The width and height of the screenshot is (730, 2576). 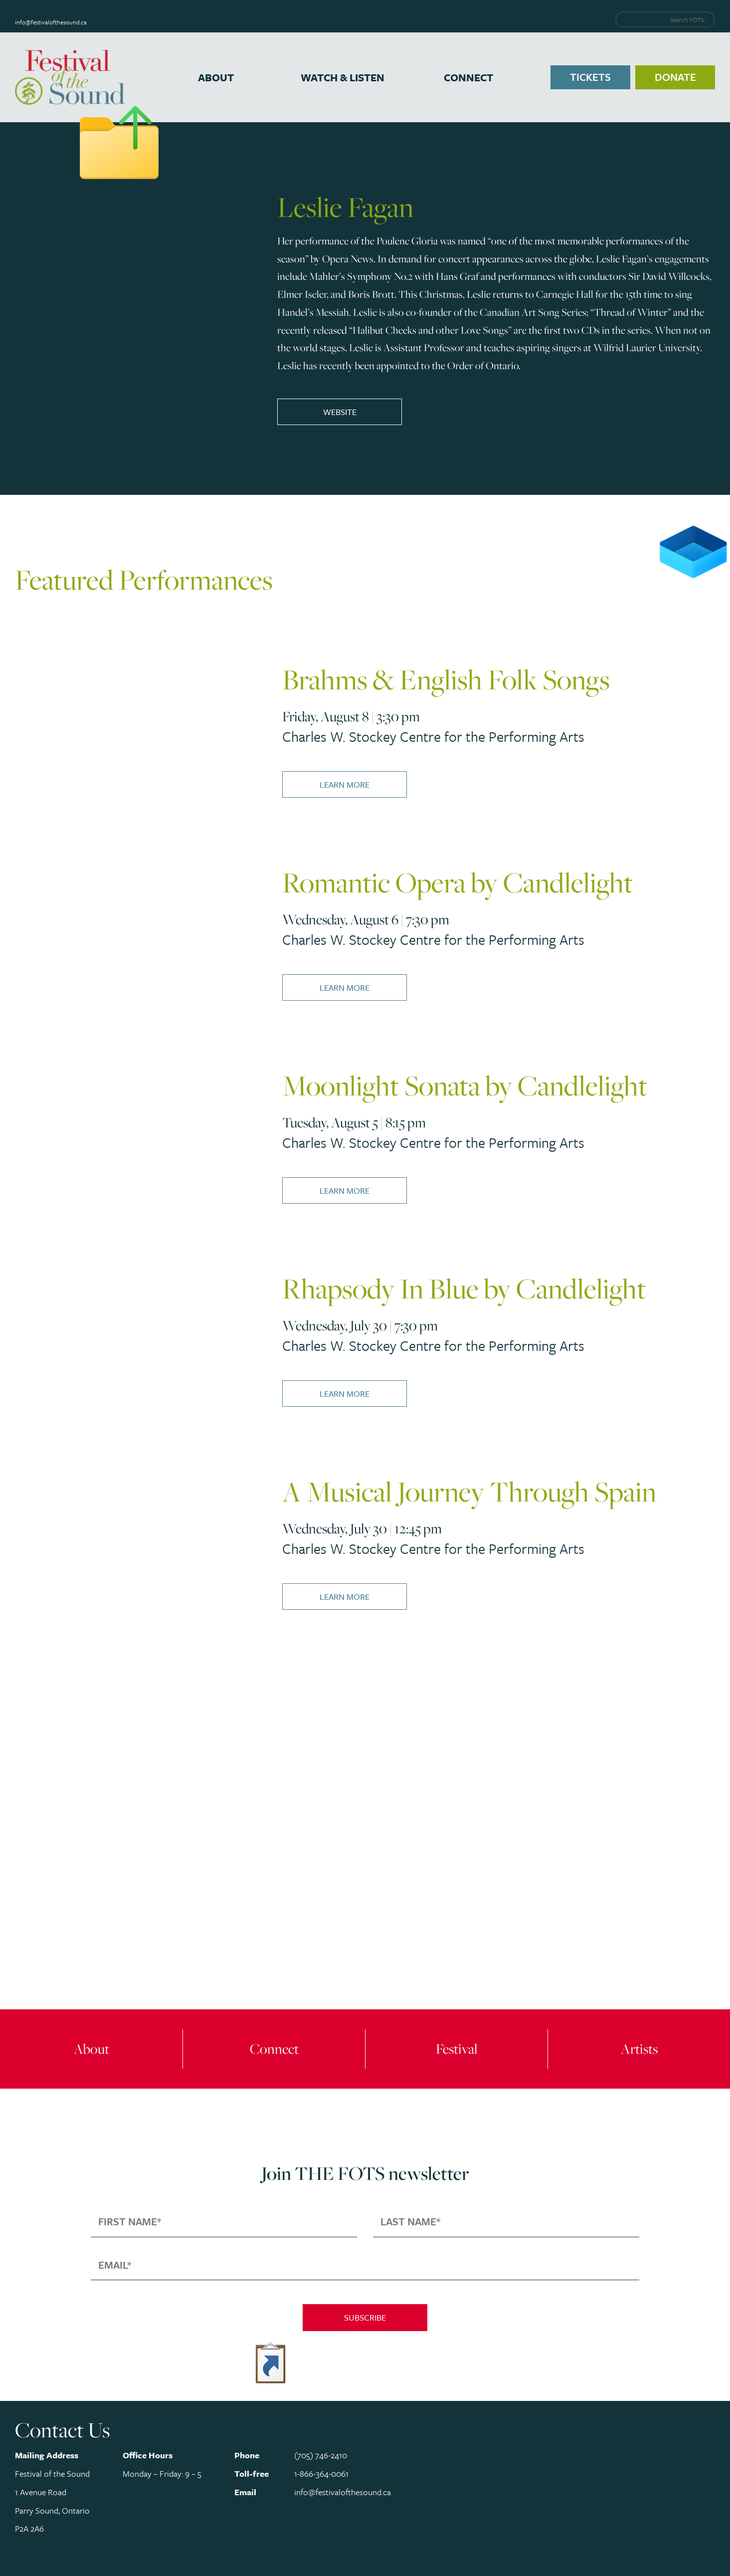 I want to click on clipboard containing a shortcut or alias, so click(x=270, y=2362).